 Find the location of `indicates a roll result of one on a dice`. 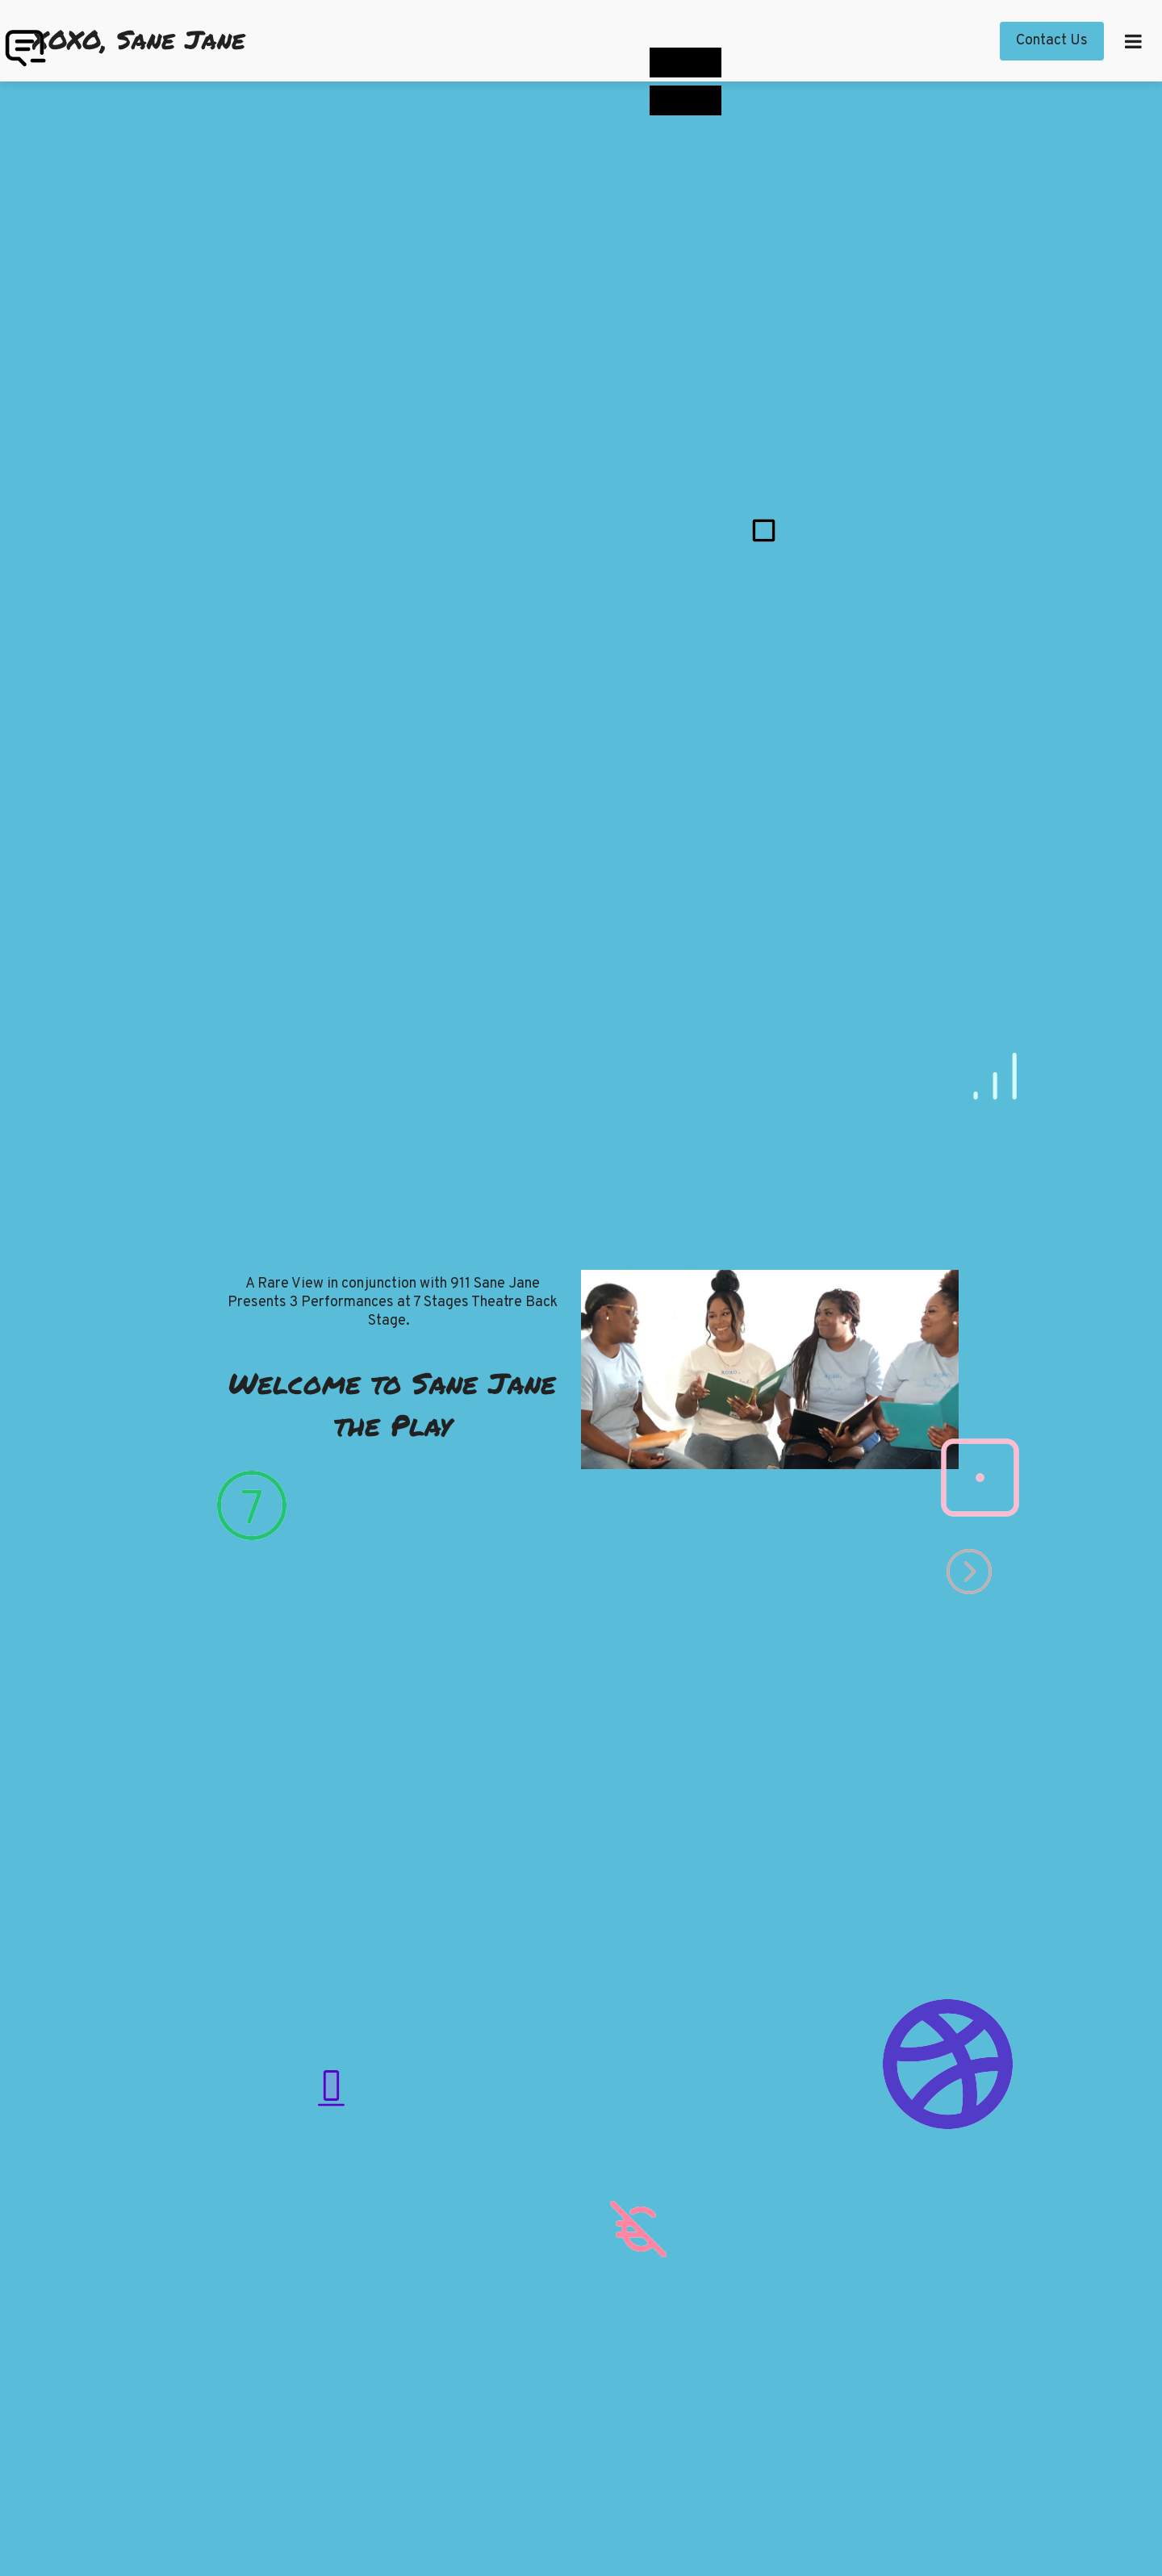

indicates a roll result of one on a dice is located at coordinates (980, 1477).